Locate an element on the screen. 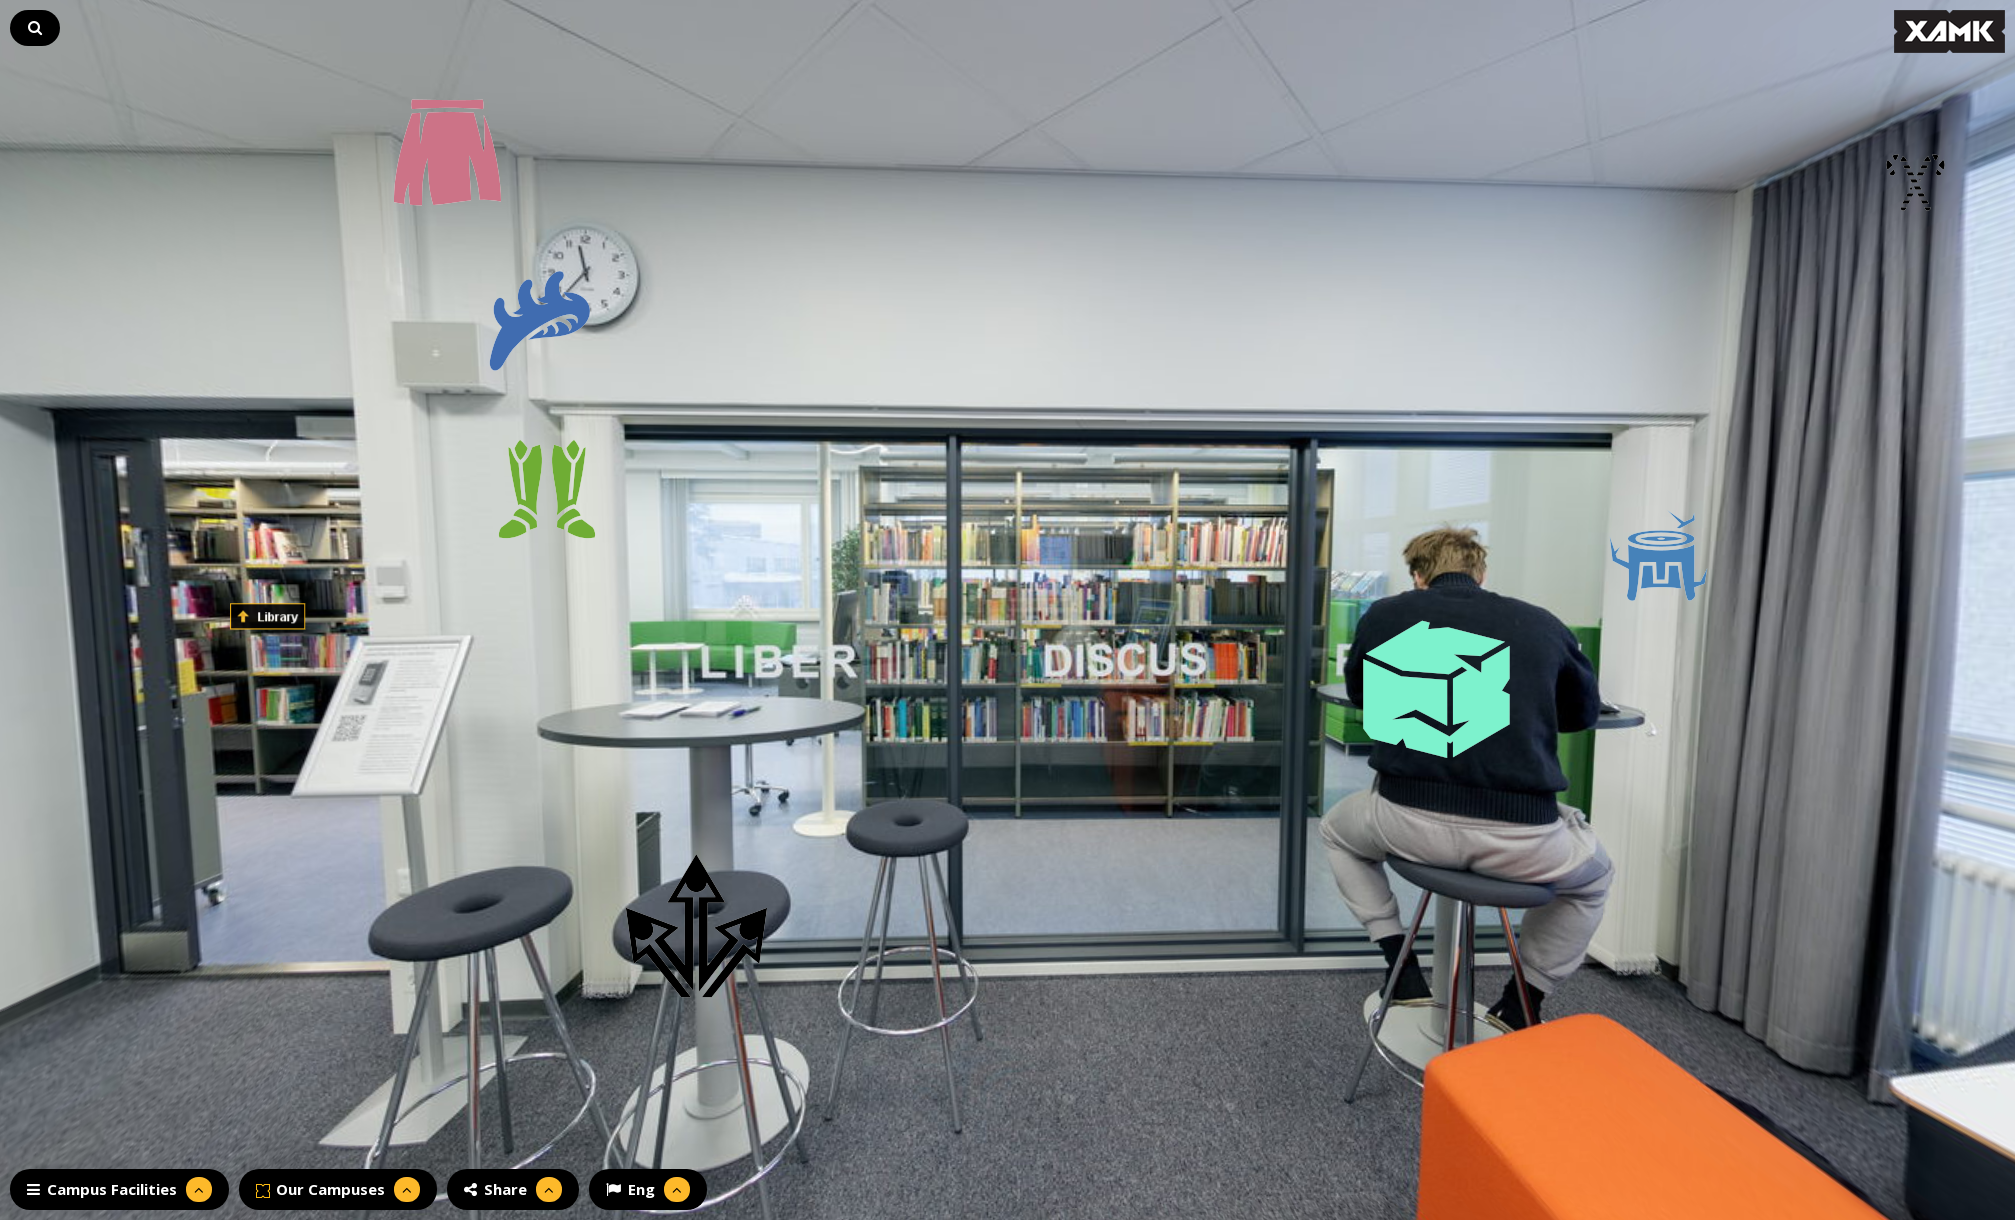  browse skirts in clothing catalog is located at coordinates (447, 152).